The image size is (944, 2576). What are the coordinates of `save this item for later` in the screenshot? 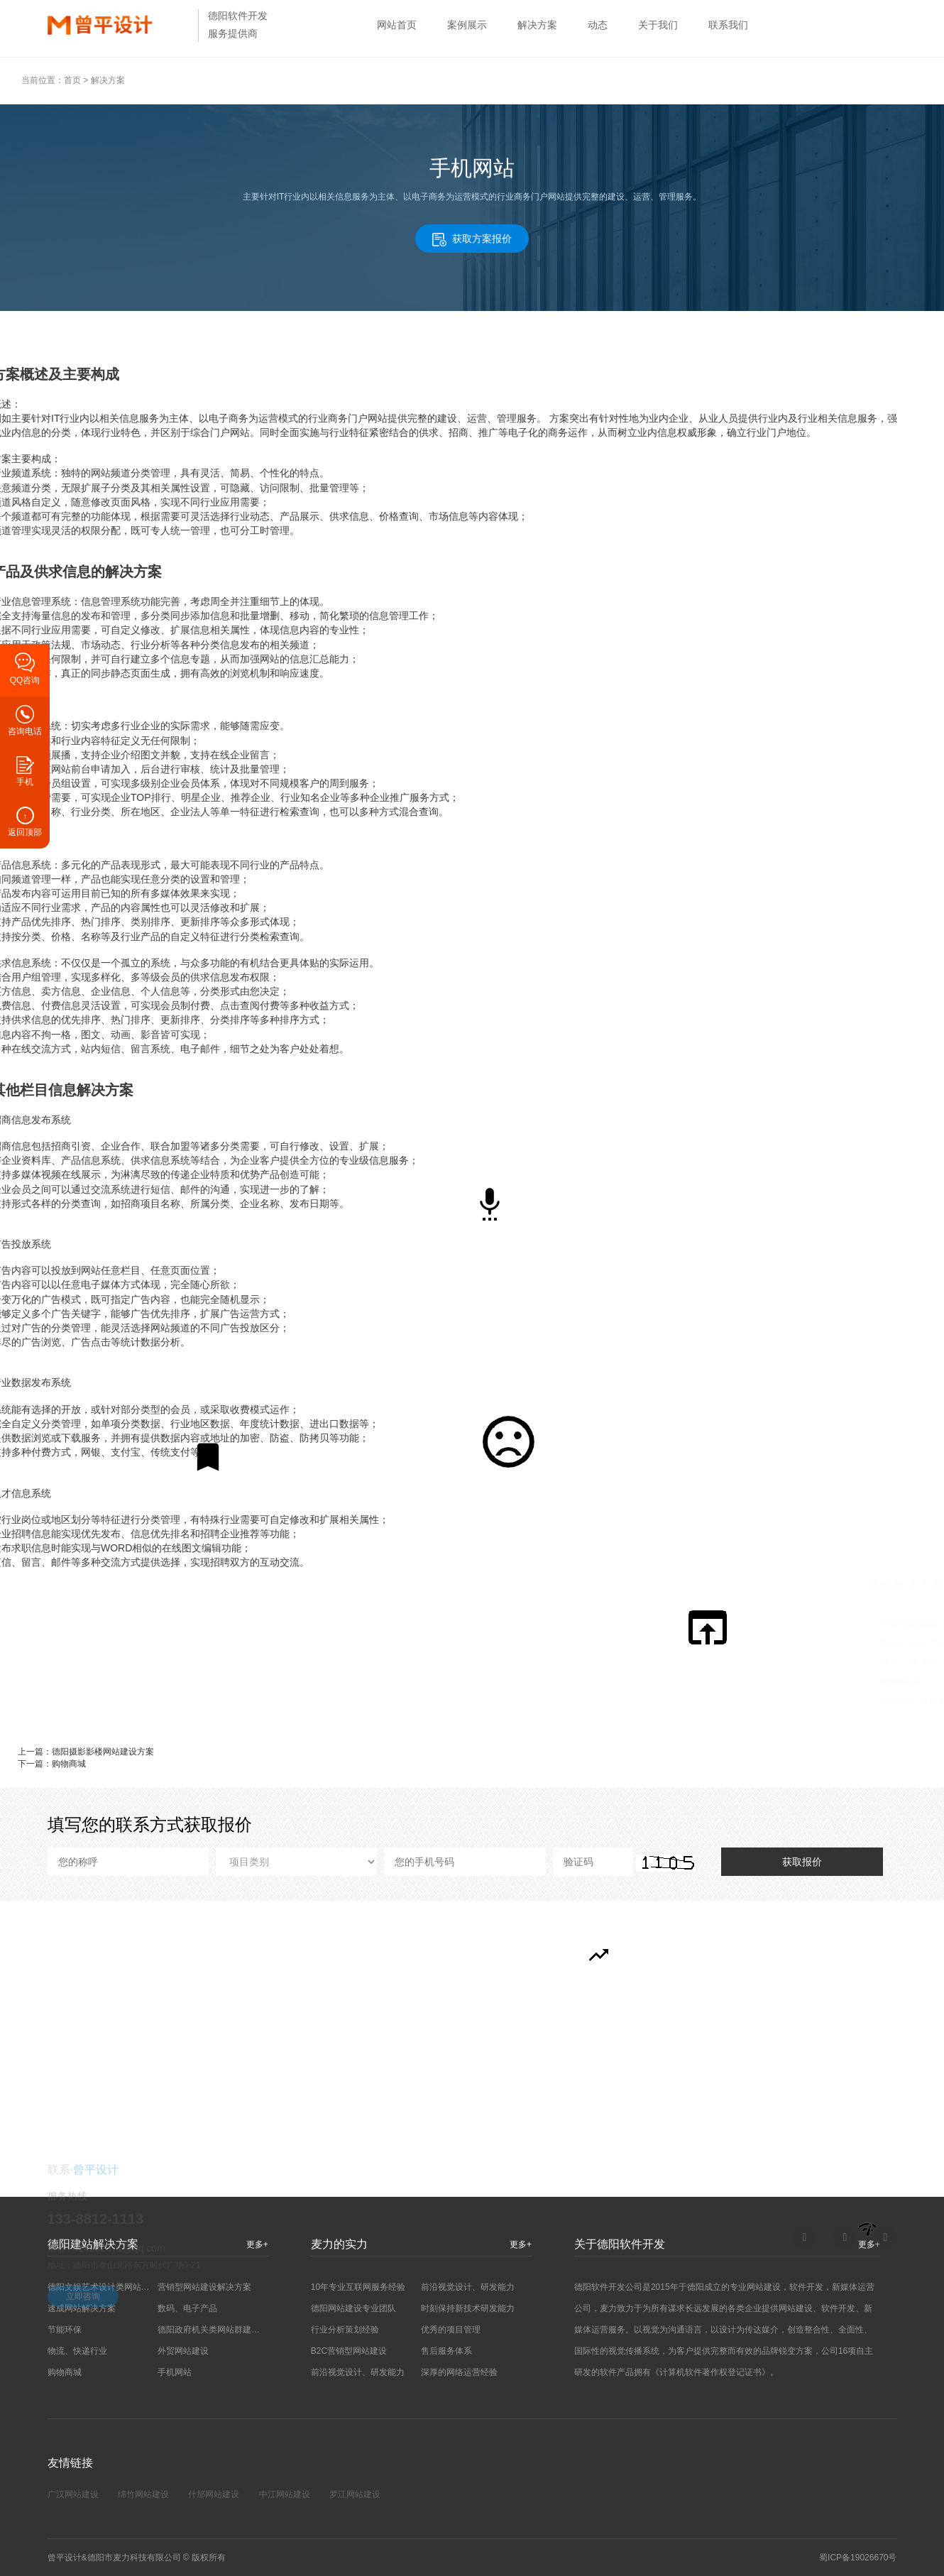 It's located at (208, 1457).